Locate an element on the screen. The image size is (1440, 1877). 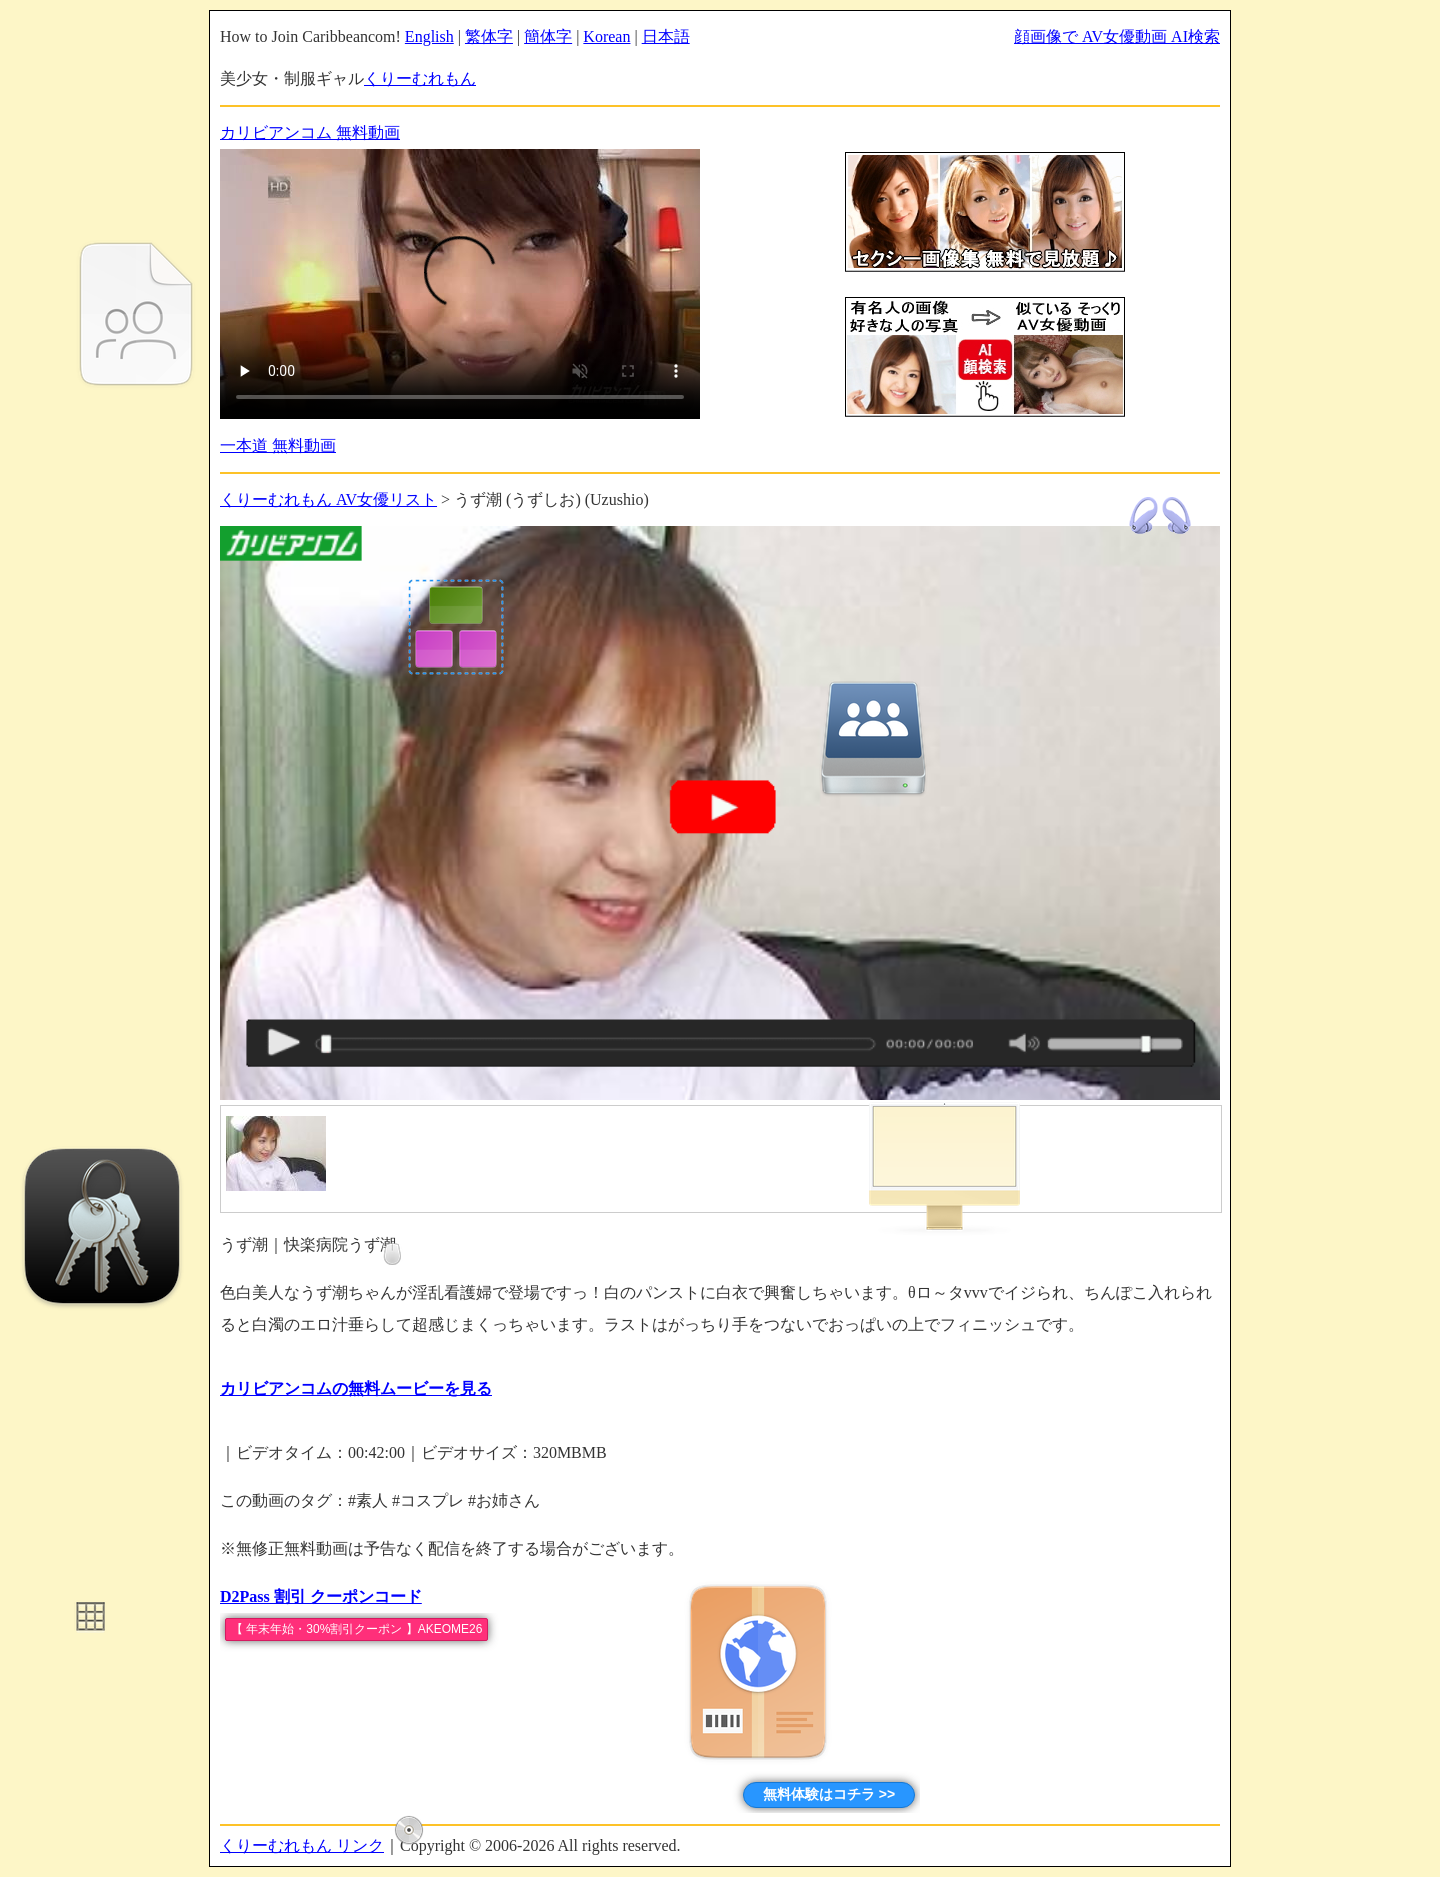
indicates a DVD-ROM drive or disc is located at coordinates (409, 1830).